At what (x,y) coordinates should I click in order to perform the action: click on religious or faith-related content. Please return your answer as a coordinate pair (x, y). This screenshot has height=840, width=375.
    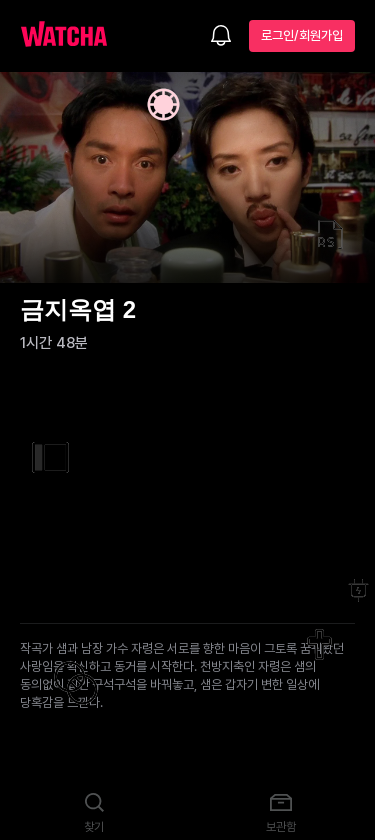
    Looking at the image, I should click on (319, 644).